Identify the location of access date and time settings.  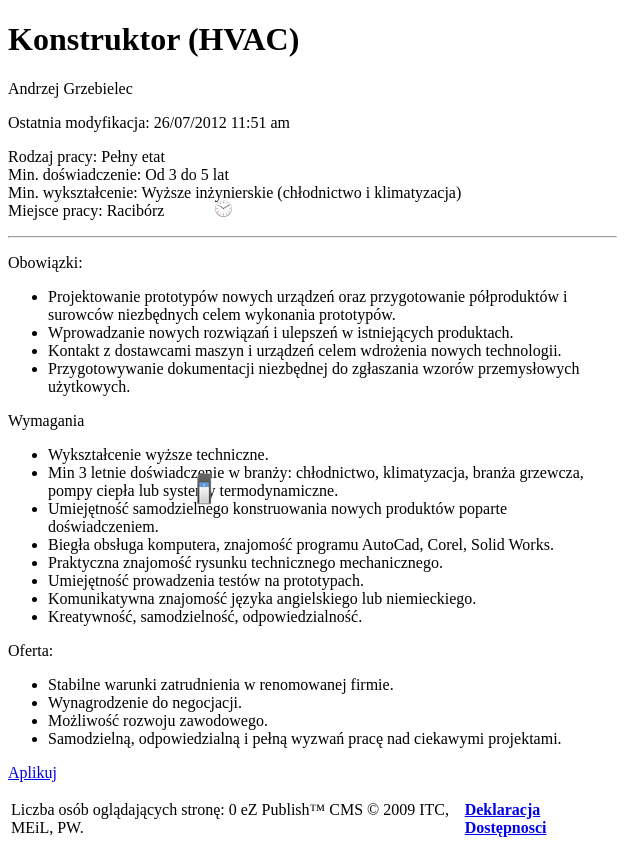
(223, 208).